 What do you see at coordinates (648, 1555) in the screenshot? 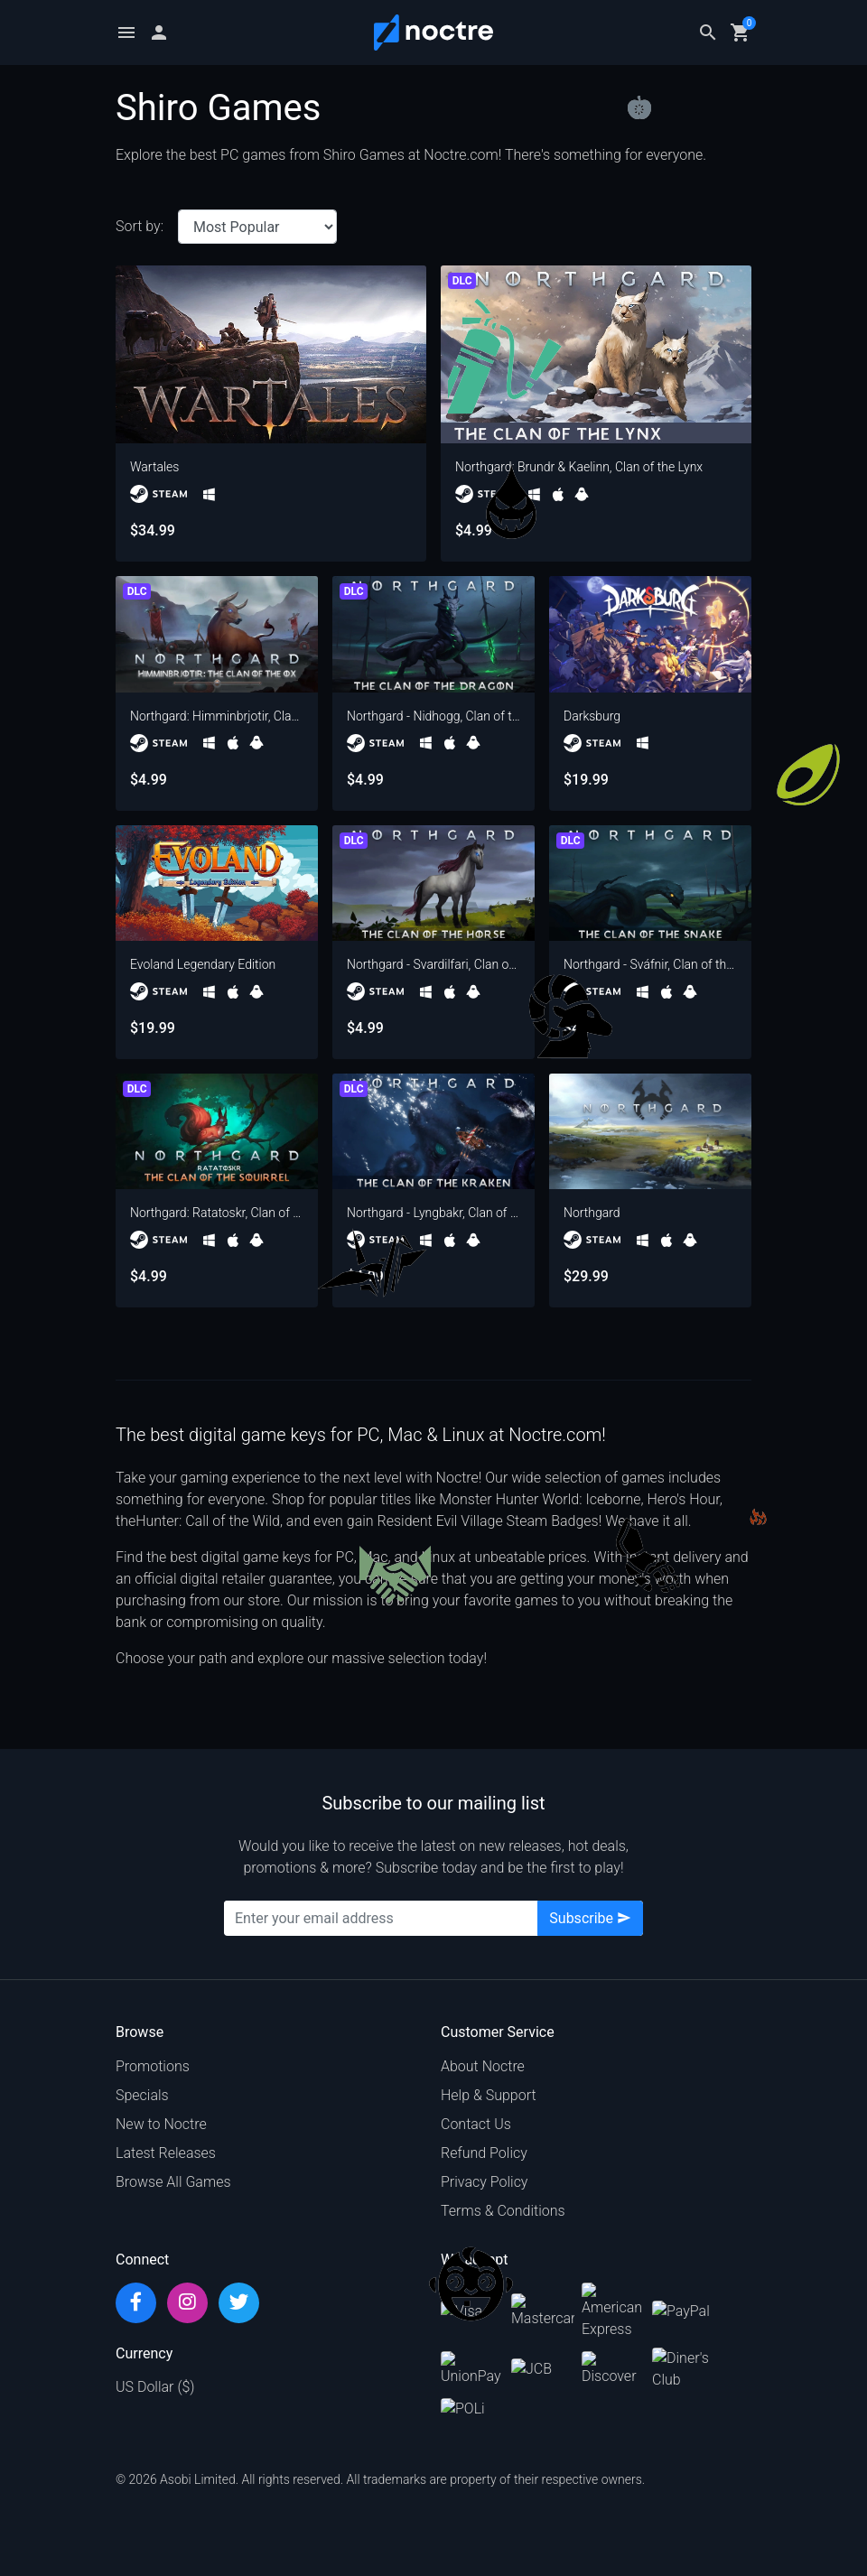
I see `equip armor or gauntlet item` at bounding box center [648, 1555].